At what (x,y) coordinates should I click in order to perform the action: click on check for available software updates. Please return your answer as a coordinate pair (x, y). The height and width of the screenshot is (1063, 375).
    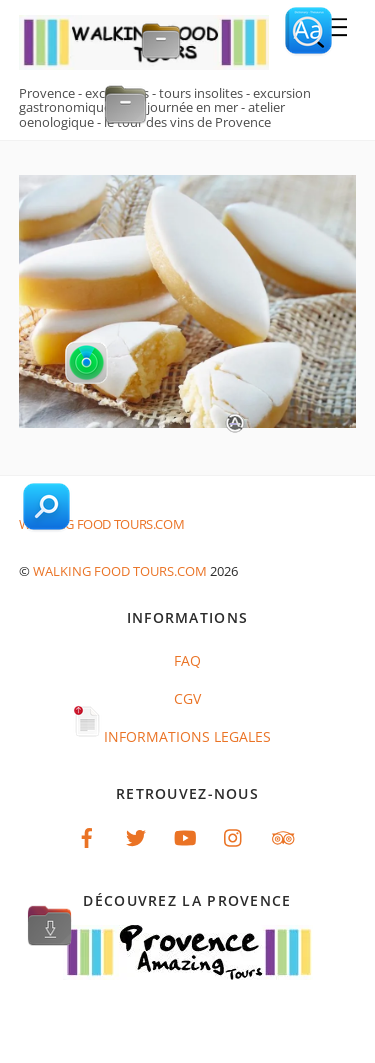
    Looking at the image, I should click on (235, 423).